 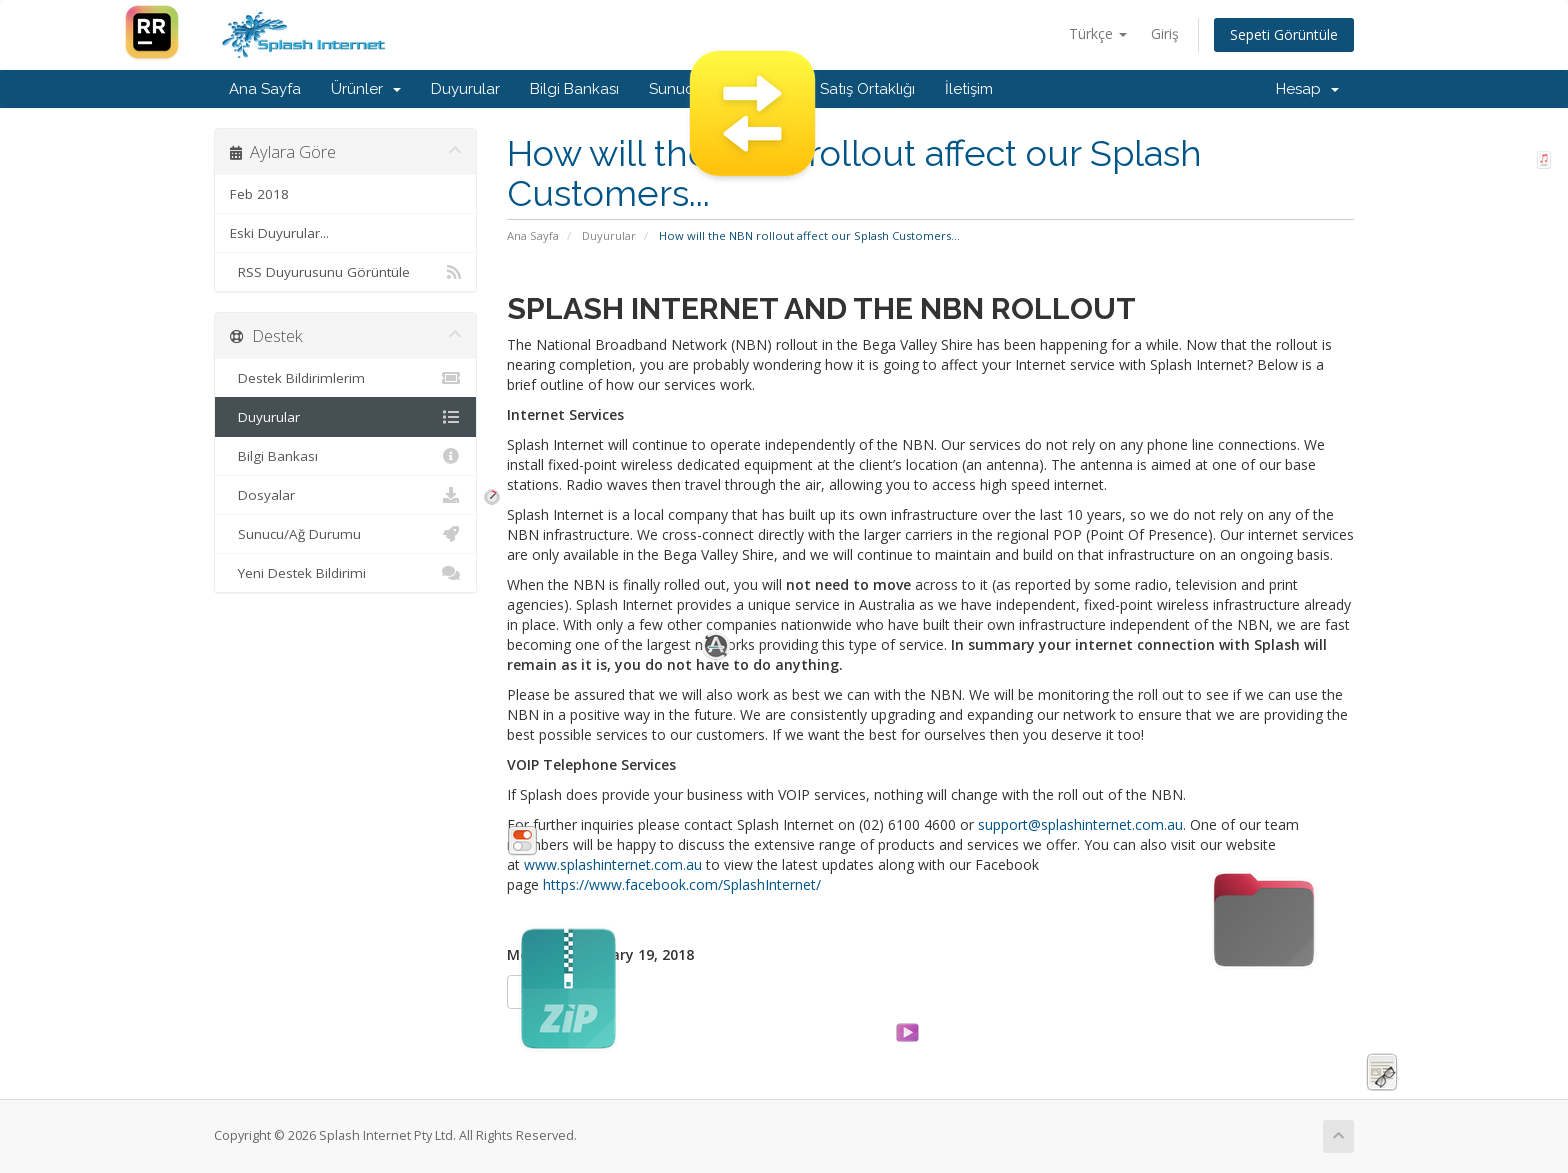 I want to click on a midi audio file, so click(x=1544, y=160).